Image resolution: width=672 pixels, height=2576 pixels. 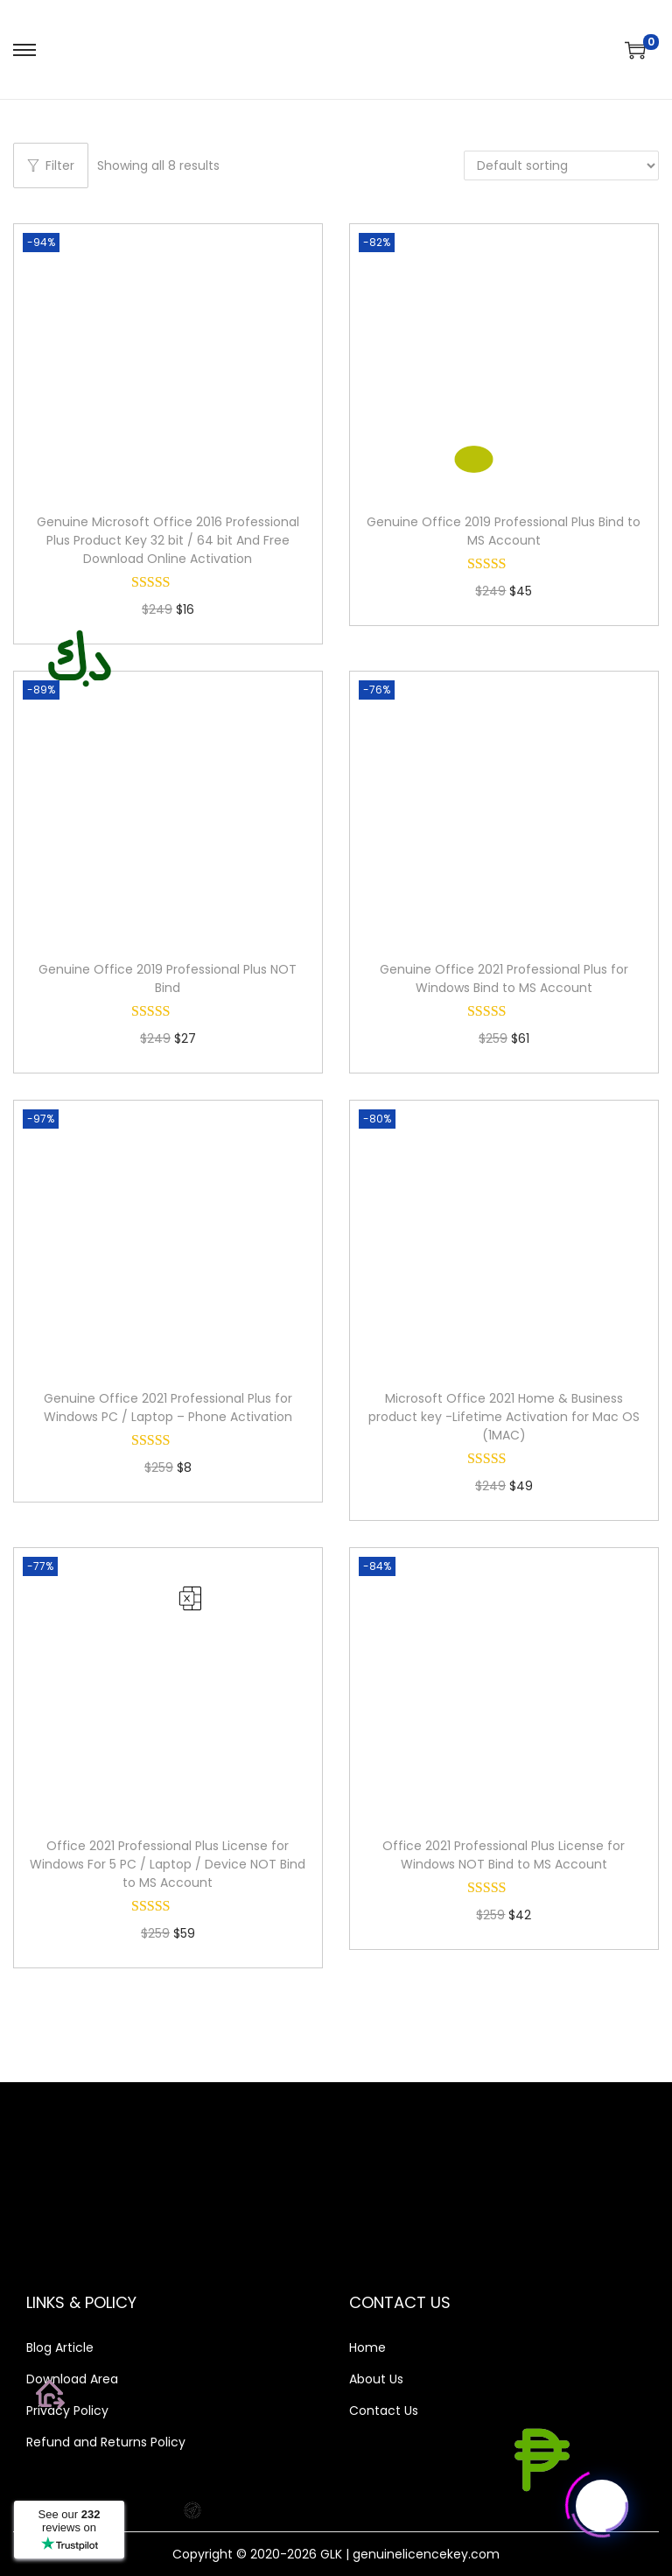 What do you see at coordinates (192, 2510) in the screenshot?
I see `access current location services` at bounding box center [192, 2510].